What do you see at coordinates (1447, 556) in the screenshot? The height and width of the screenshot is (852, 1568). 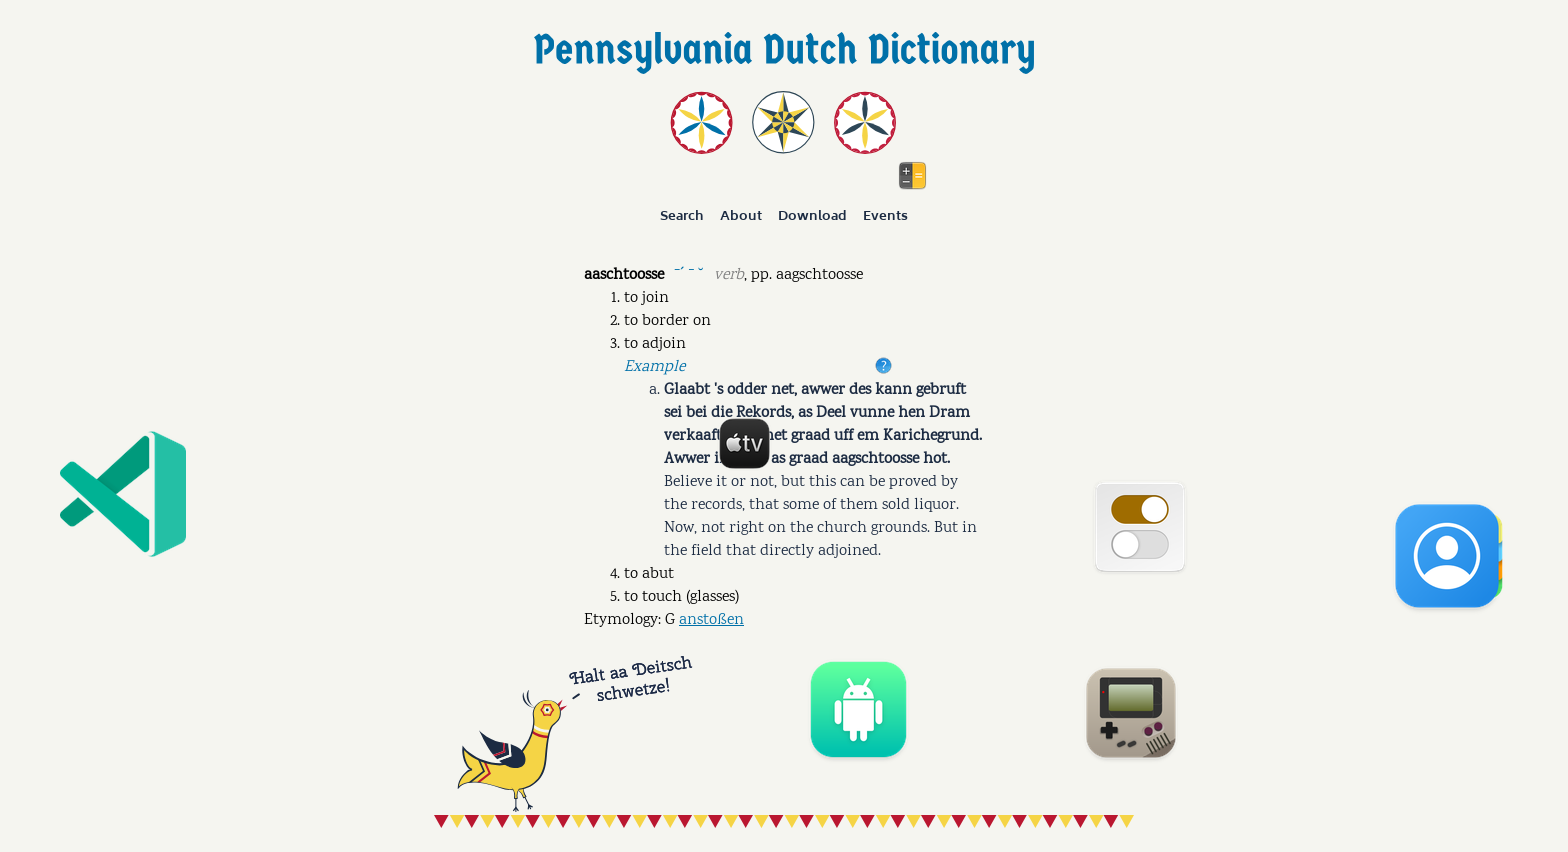 I see `open the communicator app` at bounding box center [1447, 556].